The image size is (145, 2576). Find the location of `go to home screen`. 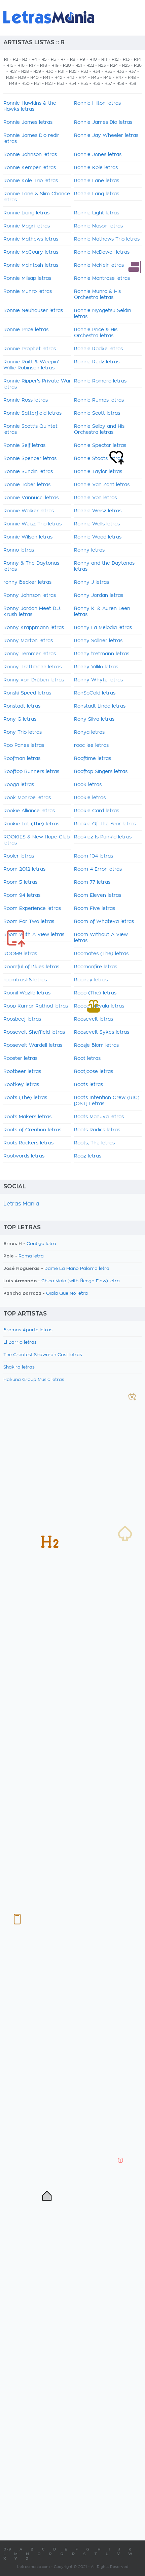

go to home screen is located at coordinates (47, 2196).